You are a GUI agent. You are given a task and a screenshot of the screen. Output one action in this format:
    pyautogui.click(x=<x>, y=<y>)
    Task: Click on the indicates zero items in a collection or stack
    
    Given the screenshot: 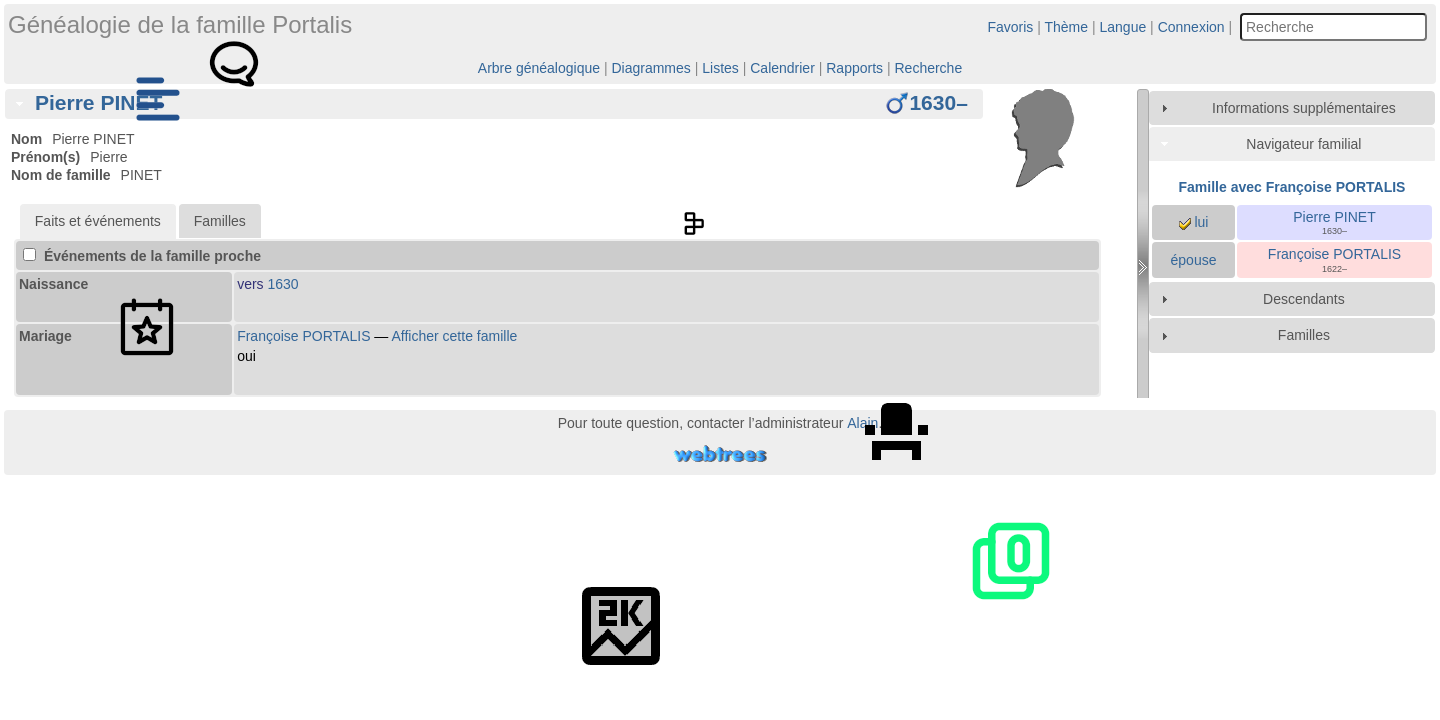 What is the action you would take?
    pyautogui.click(x=1011, y=561)
    